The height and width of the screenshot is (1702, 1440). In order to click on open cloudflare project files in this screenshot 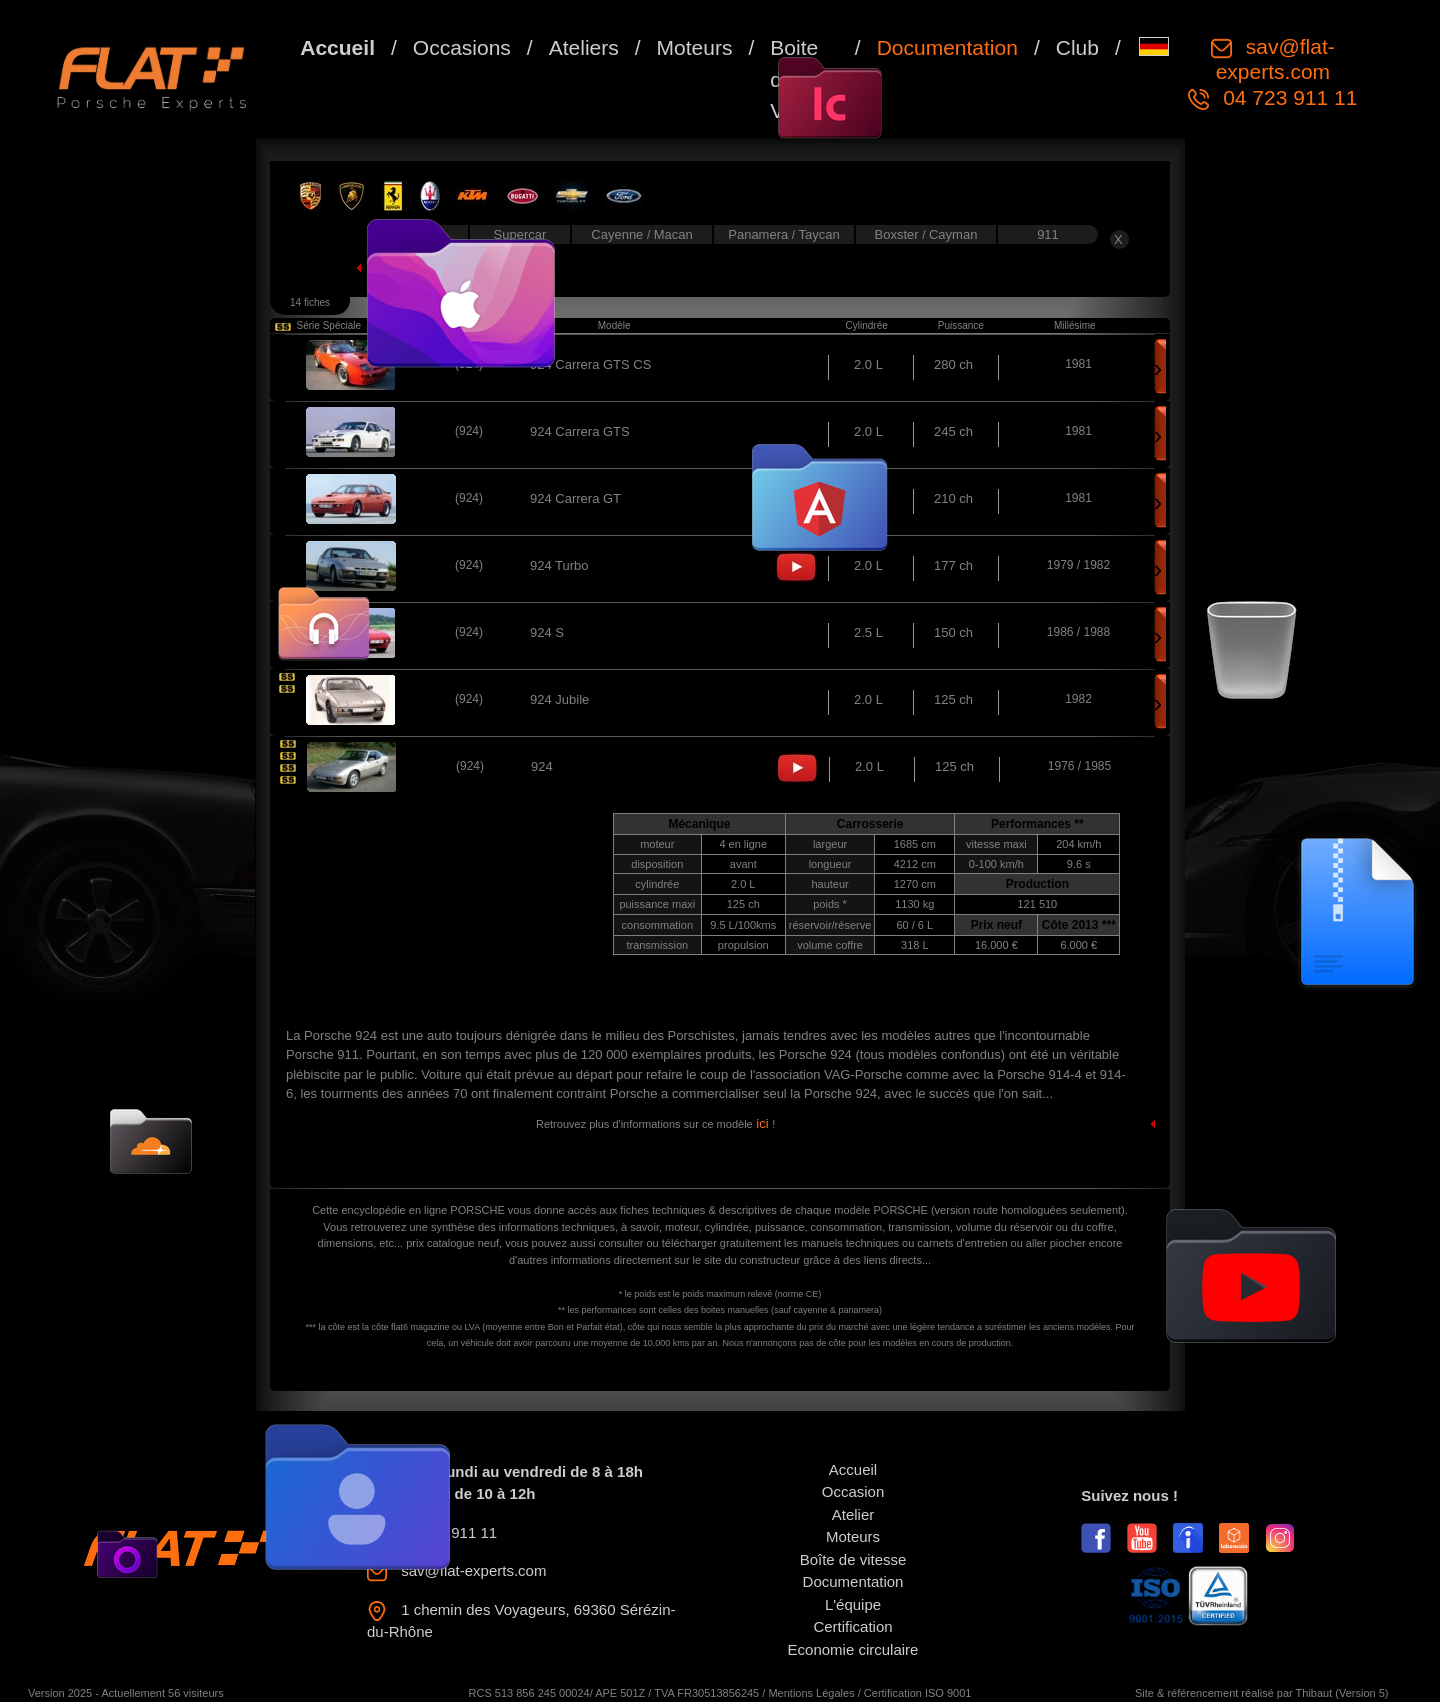, I will do `click(150, 1143)`.